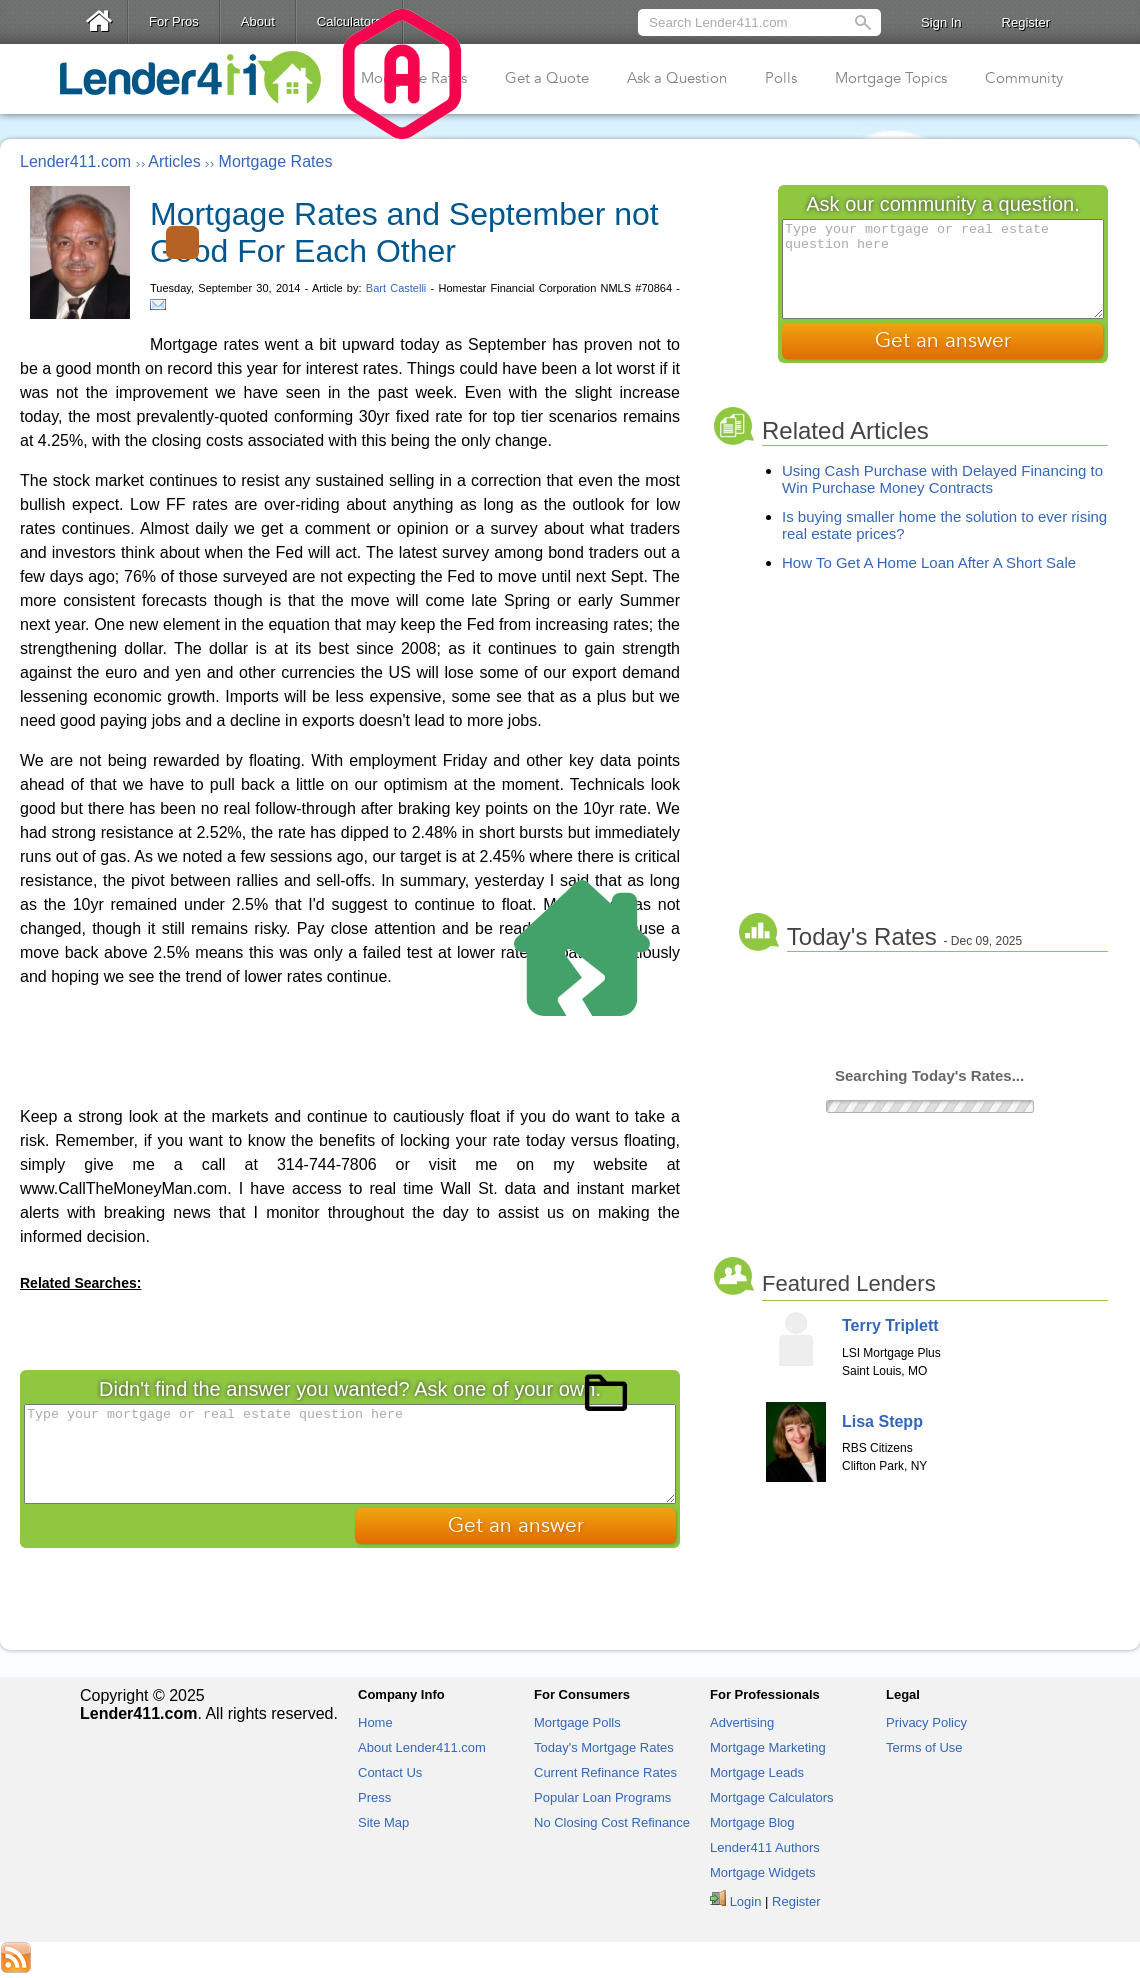 This screenshot has width=1140, height=1978. I want to click on stop media playback, so click(182, 242).